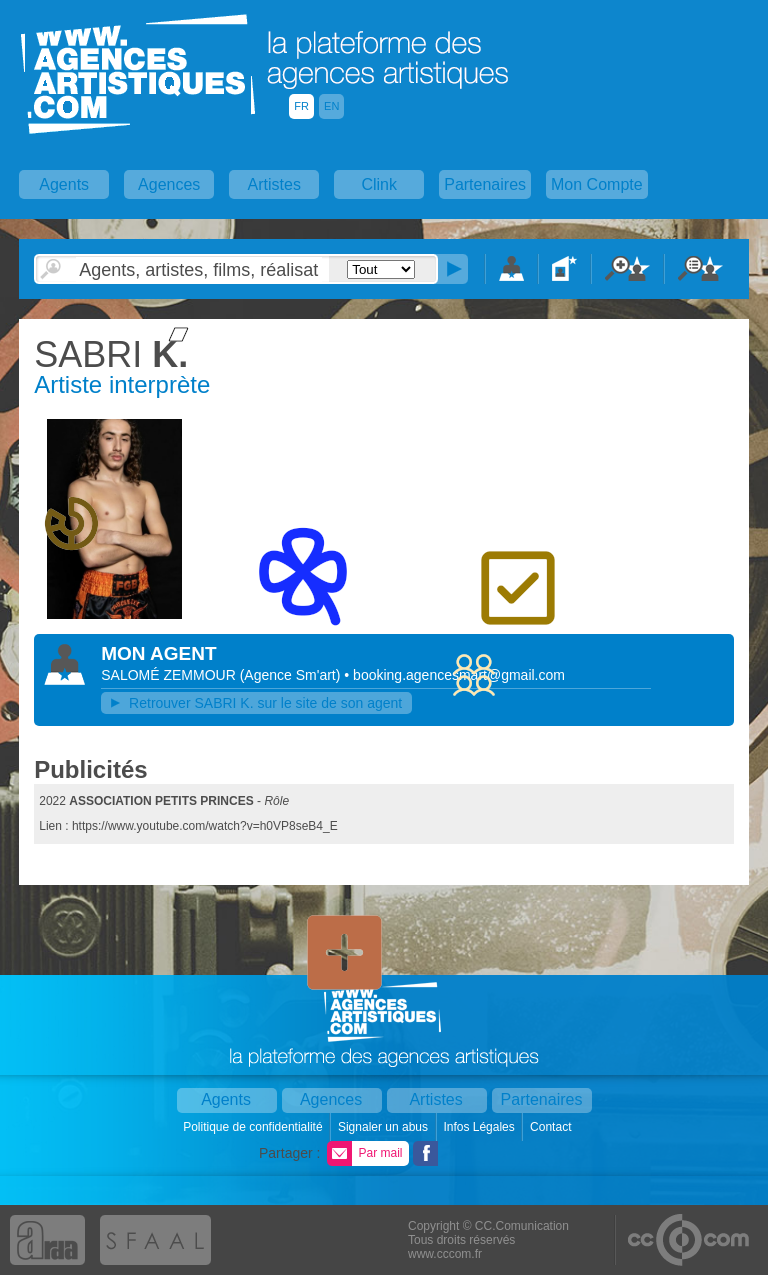 Image resolution: width=768 pixels, height=1275 pixels. Describe the element at coordinates (518, 588) in the screenshot. I see `a selected or completed item` at that location.